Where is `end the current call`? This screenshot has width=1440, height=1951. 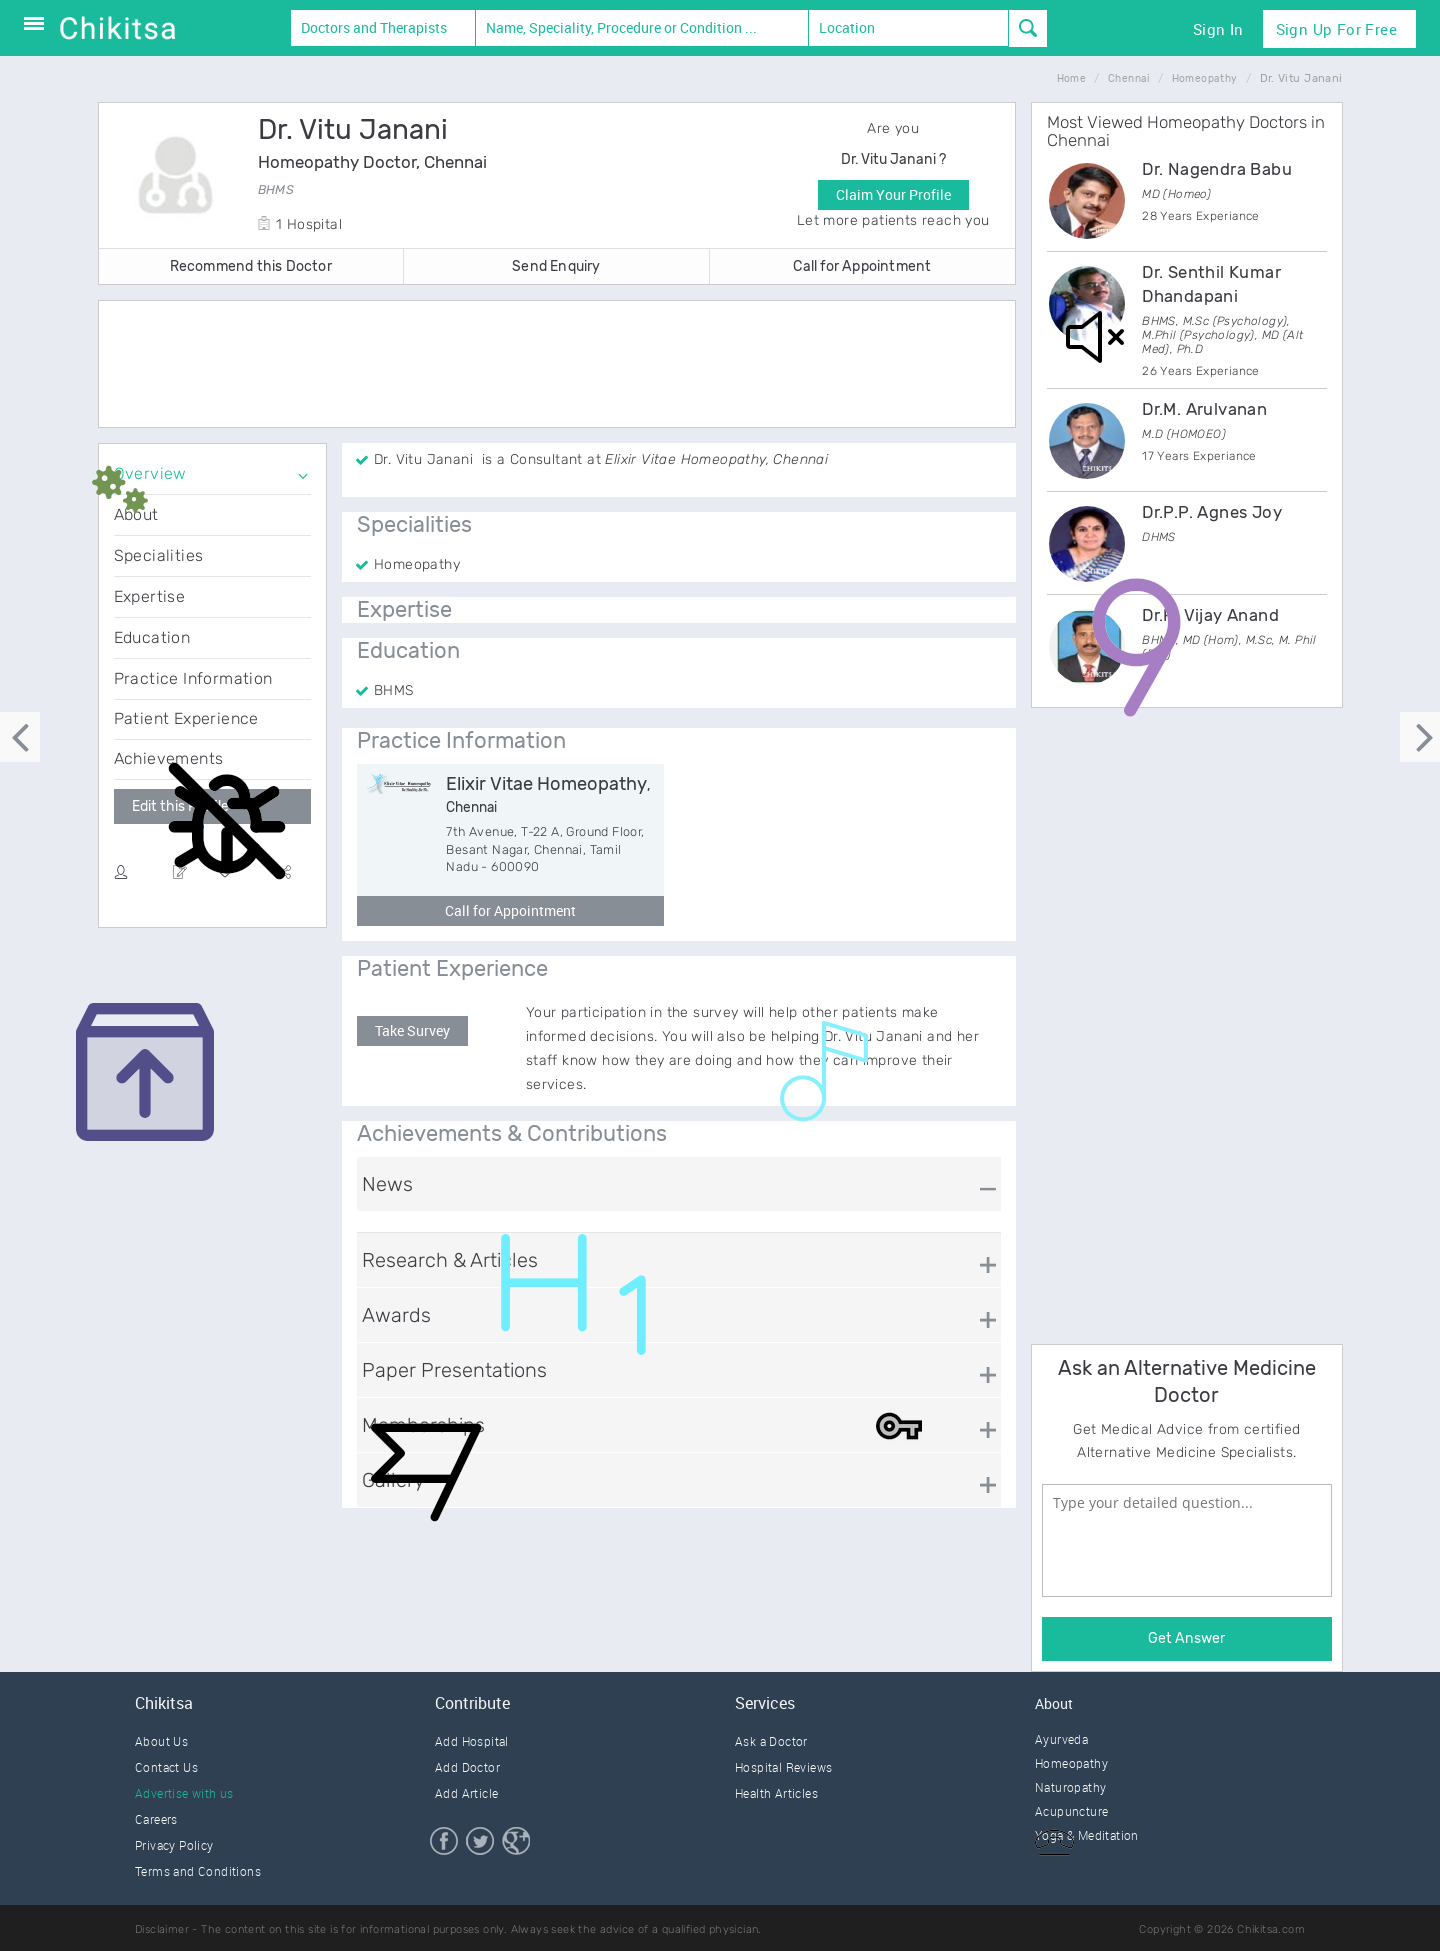
end the current call is located at coordinates (1054, 1842).